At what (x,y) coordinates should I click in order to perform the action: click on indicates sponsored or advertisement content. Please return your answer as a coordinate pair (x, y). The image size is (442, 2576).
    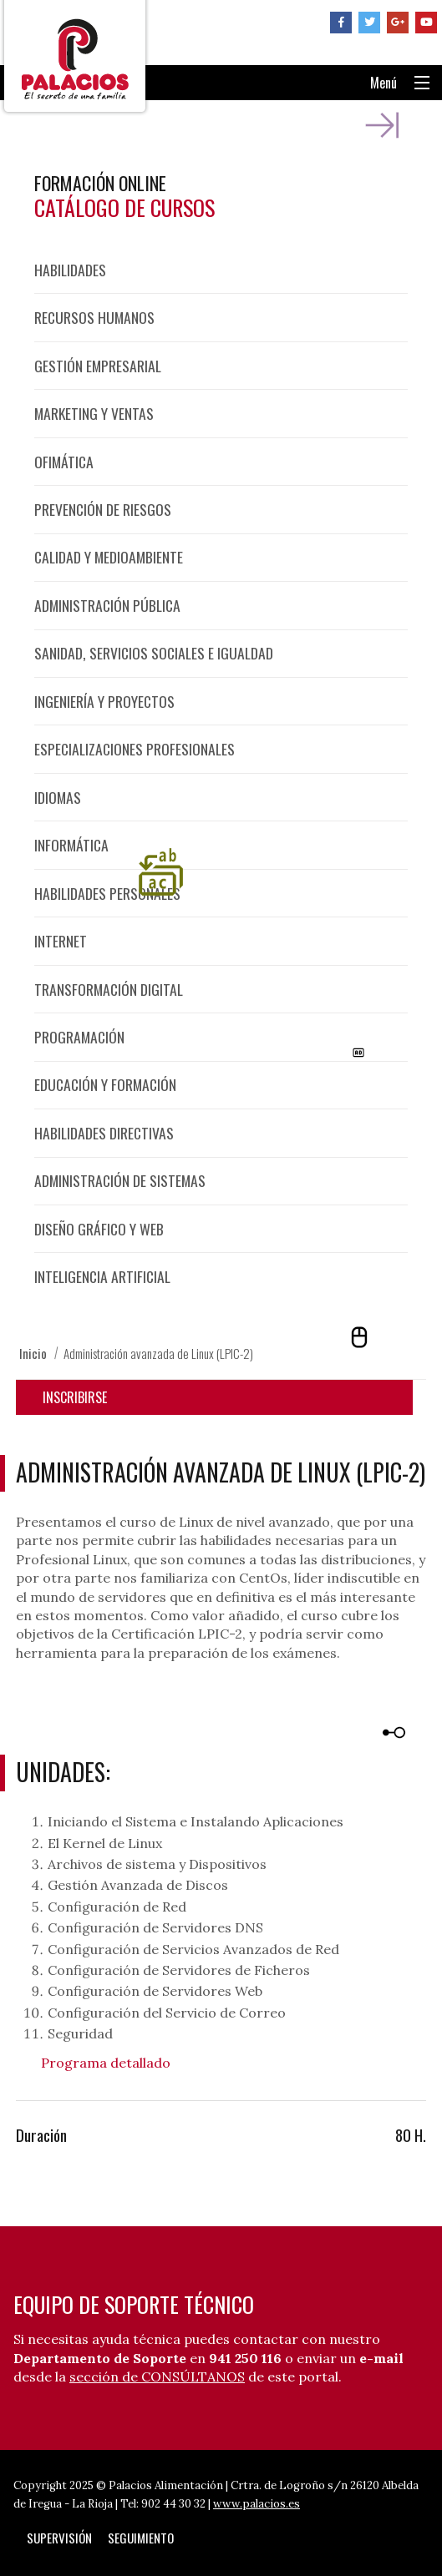
    Looking at the image, I should click on (358, 1053).